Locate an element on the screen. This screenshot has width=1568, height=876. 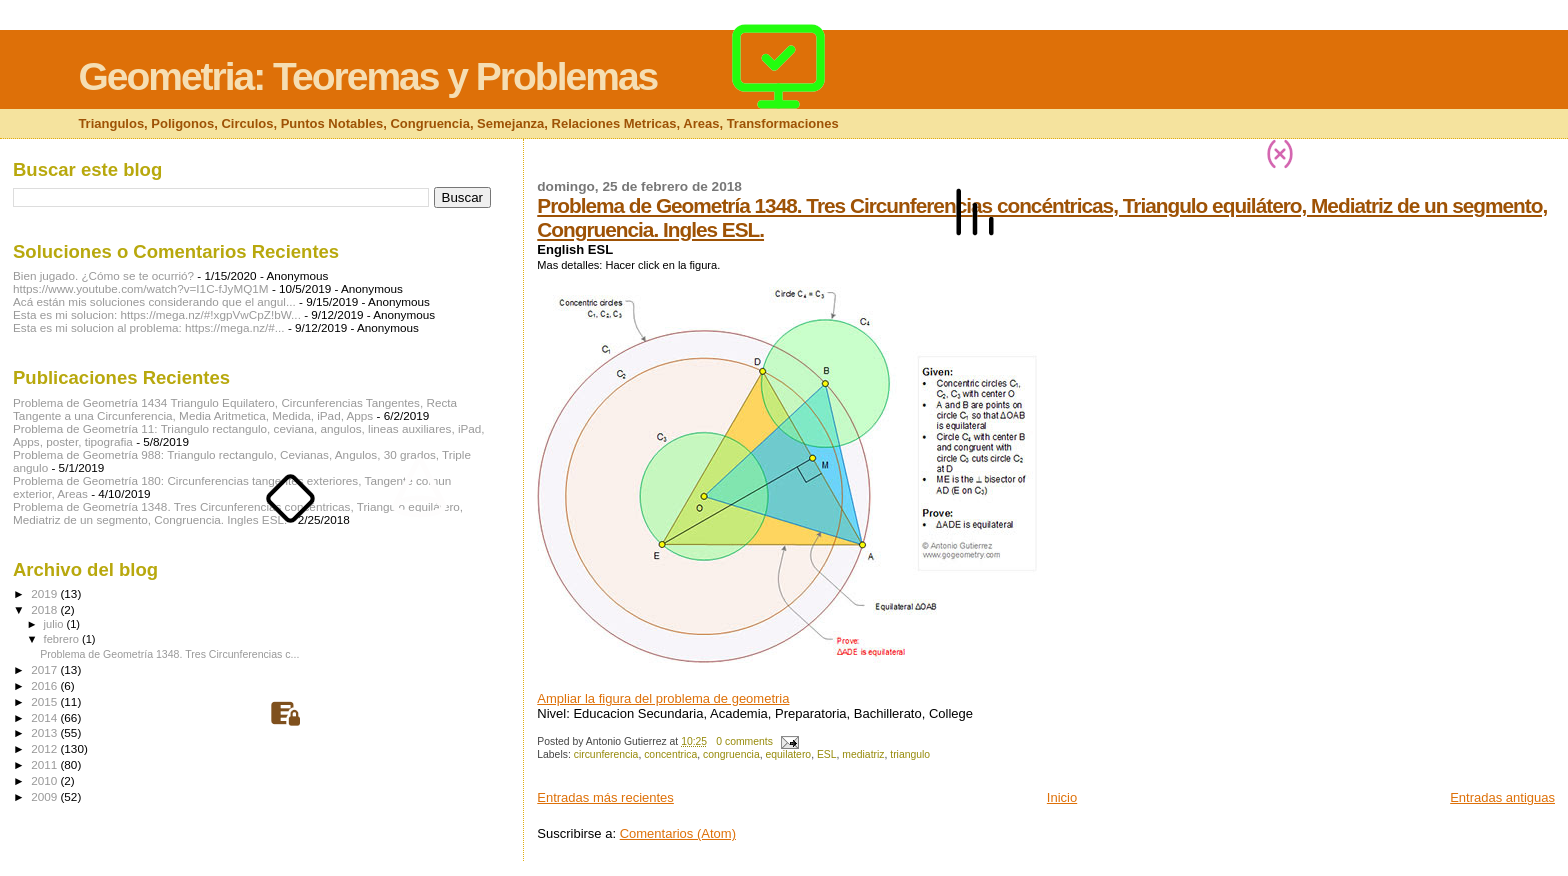
represents a variable or dynamic value in code is located at coordinates (1280, 154).